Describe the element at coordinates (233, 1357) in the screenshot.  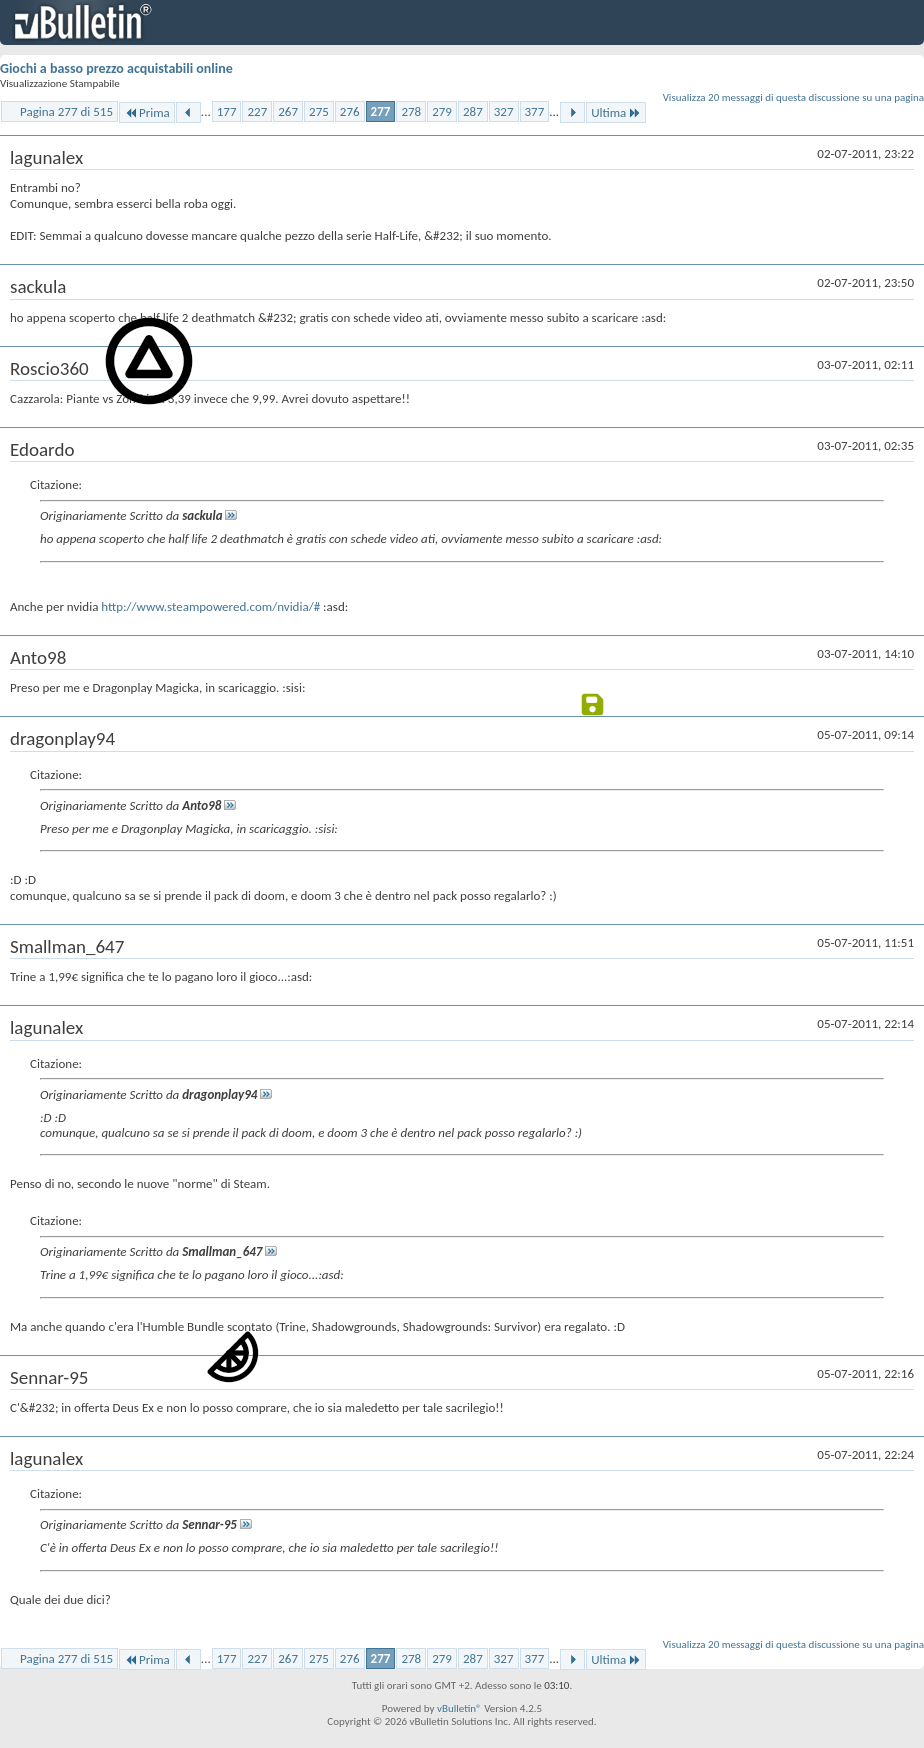
I see `indicates fresh or citrus-related content` at that location.